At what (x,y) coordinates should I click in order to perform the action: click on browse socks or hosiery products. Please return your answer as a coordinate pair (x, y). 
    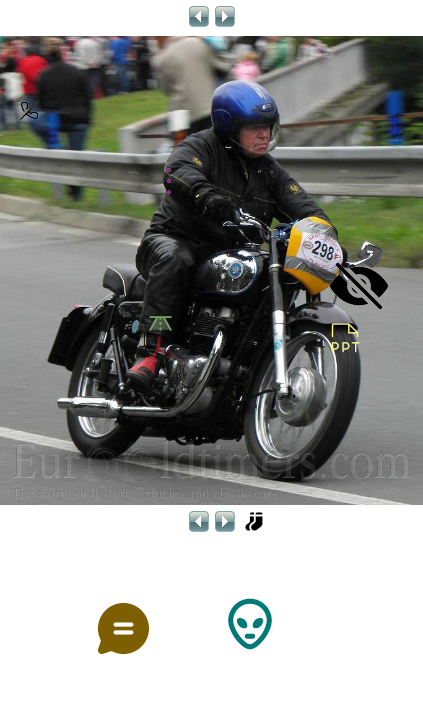
    Looking at the image, I should click on (254, 521).